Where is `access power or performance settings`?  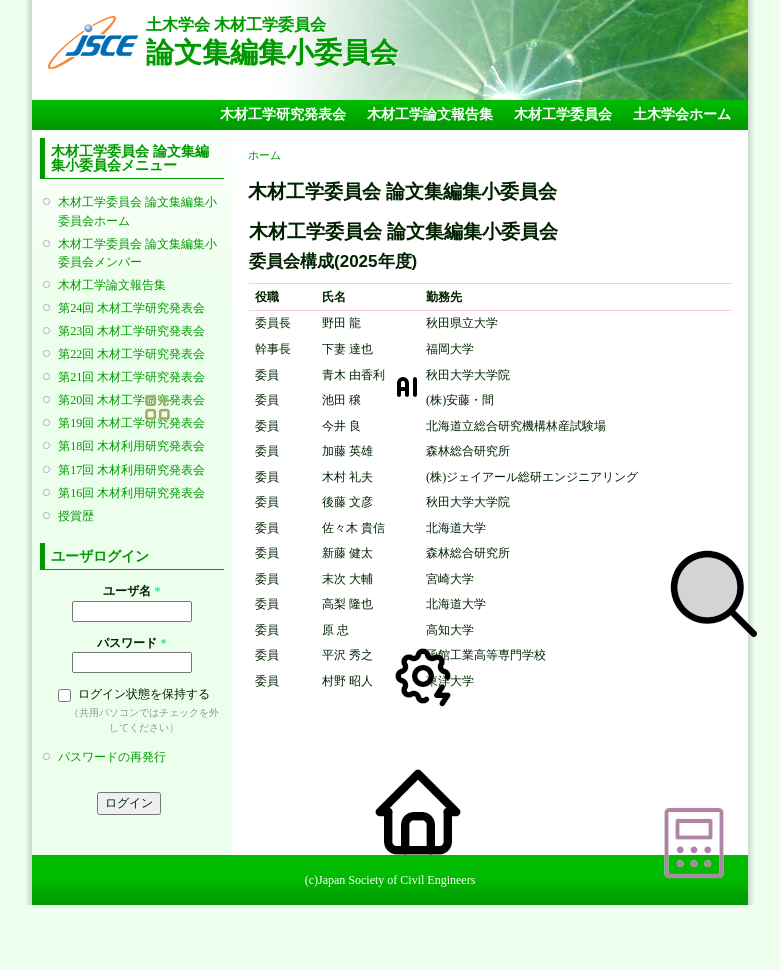 access power or performance settings is located at coordinates (423, 676).